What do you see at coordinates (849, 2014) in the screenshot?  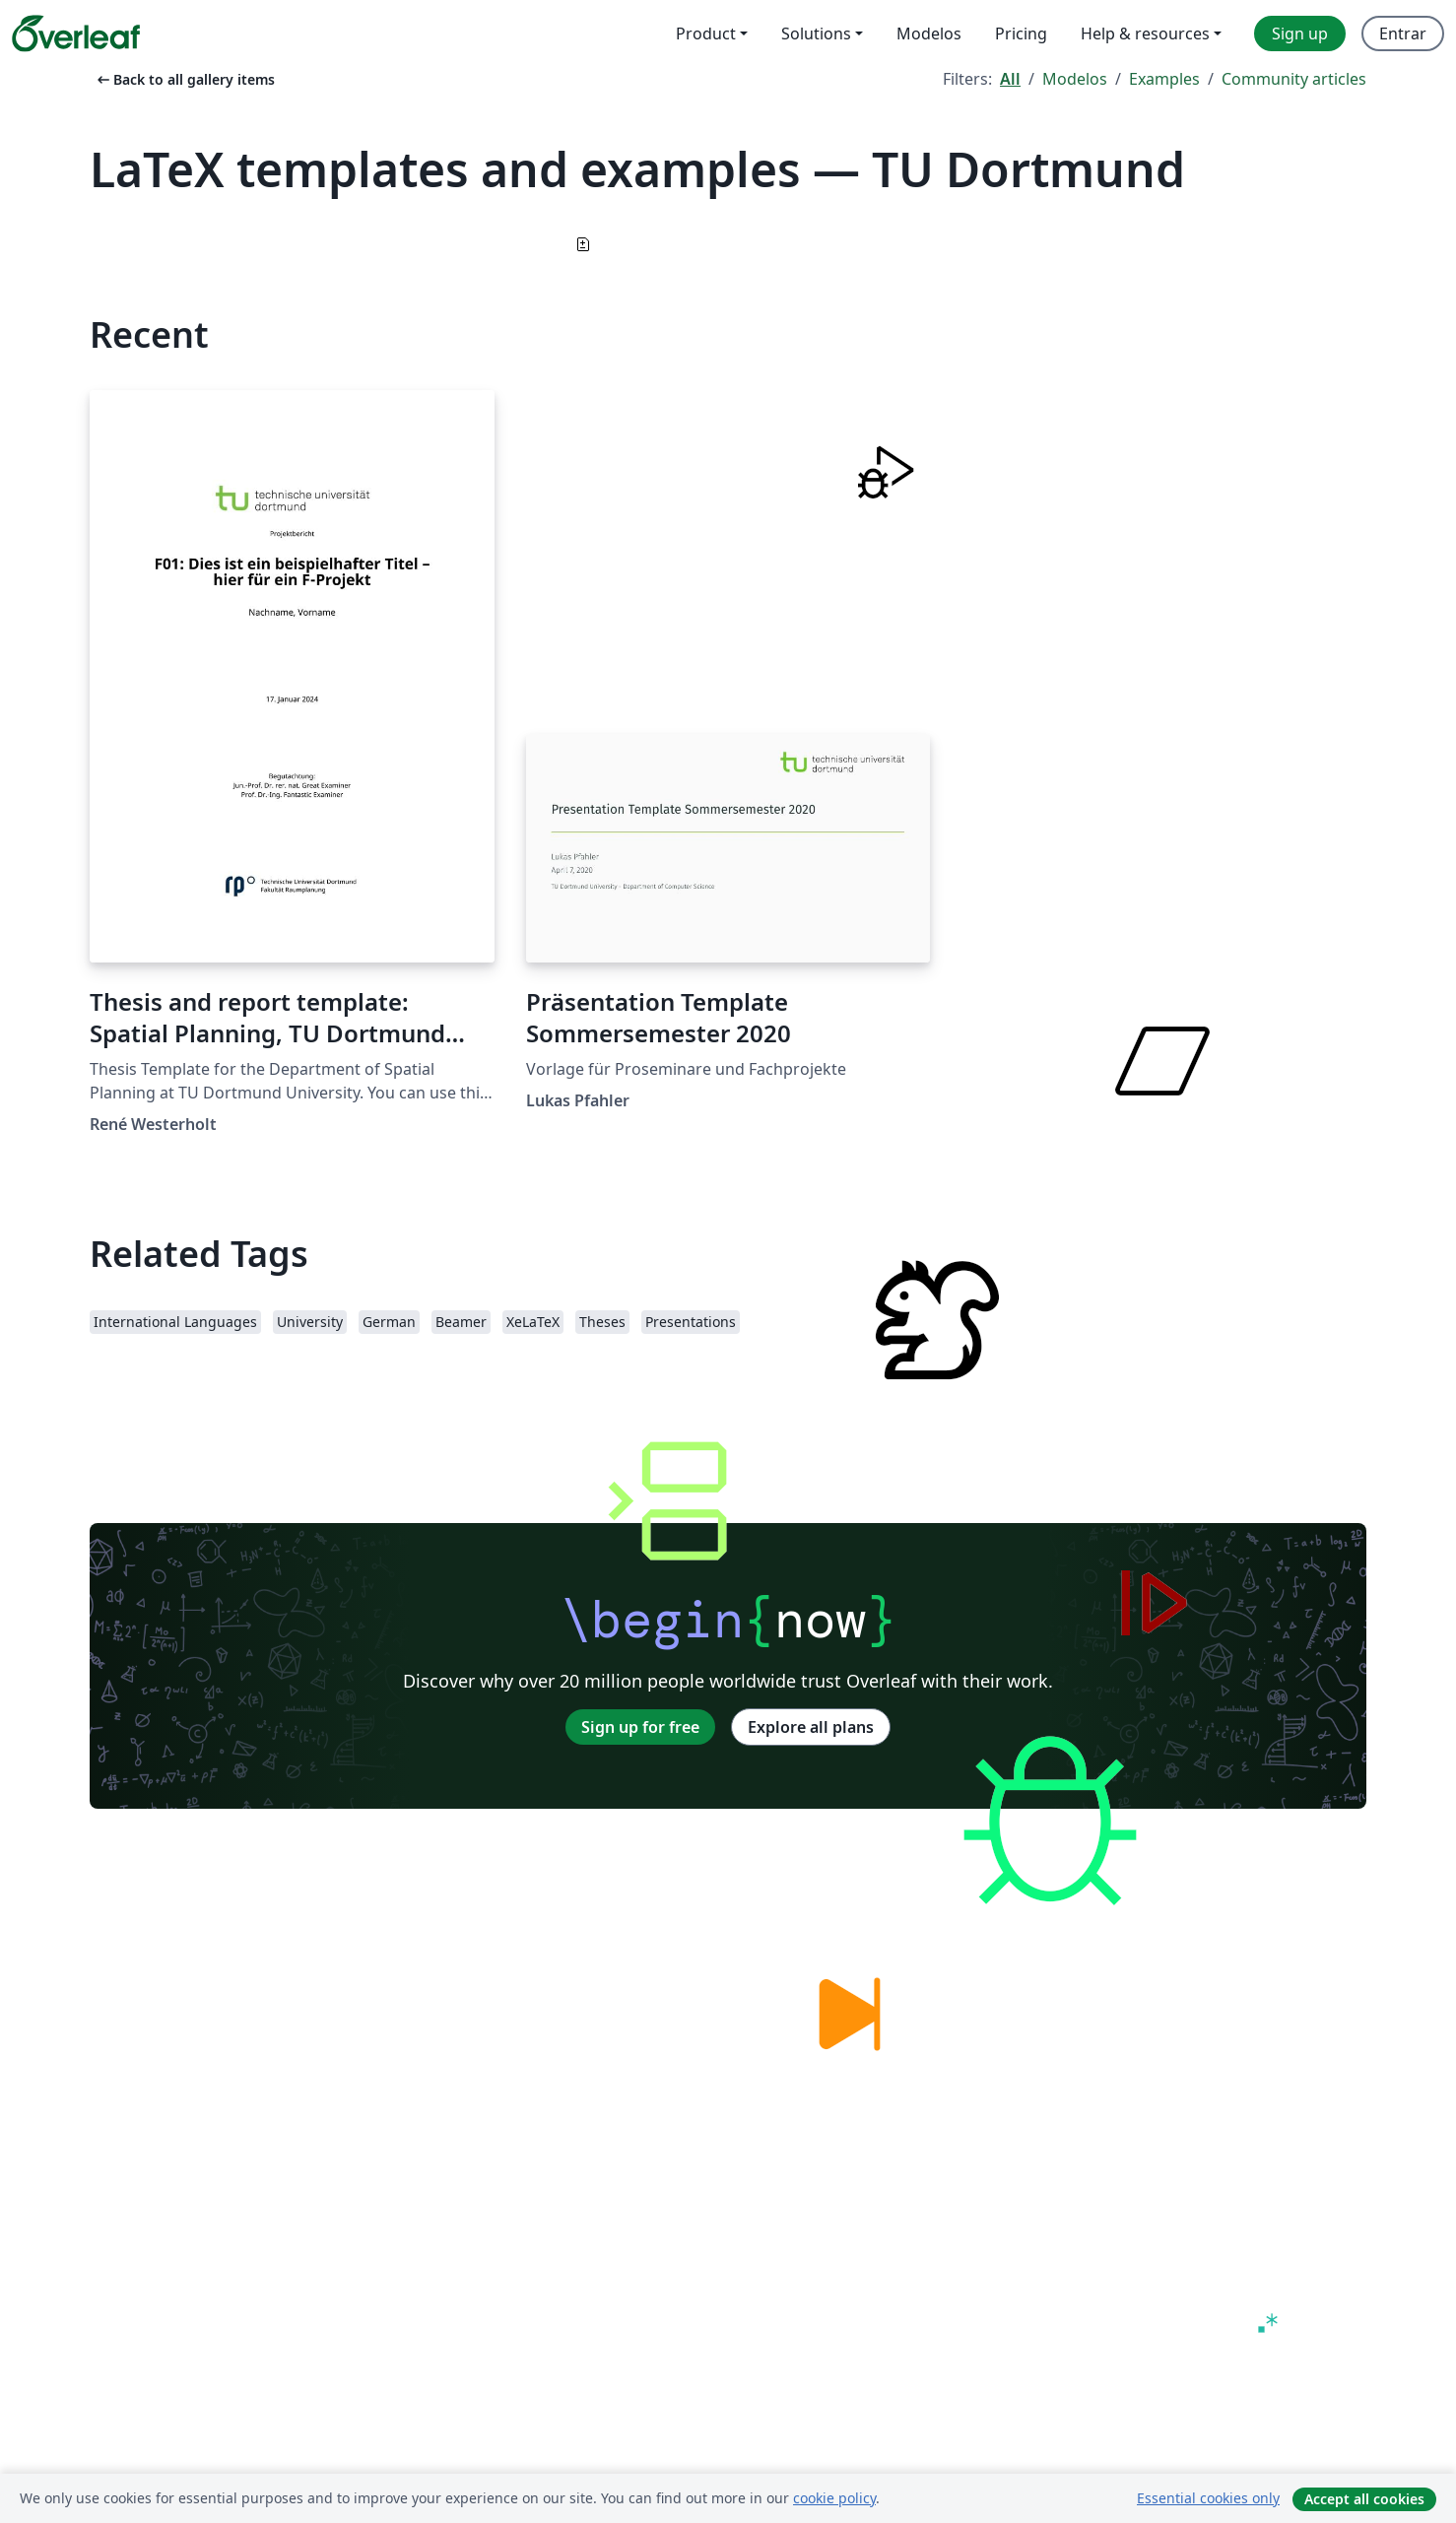 I see `skip to the next track` at bounding box center [849, 2014].